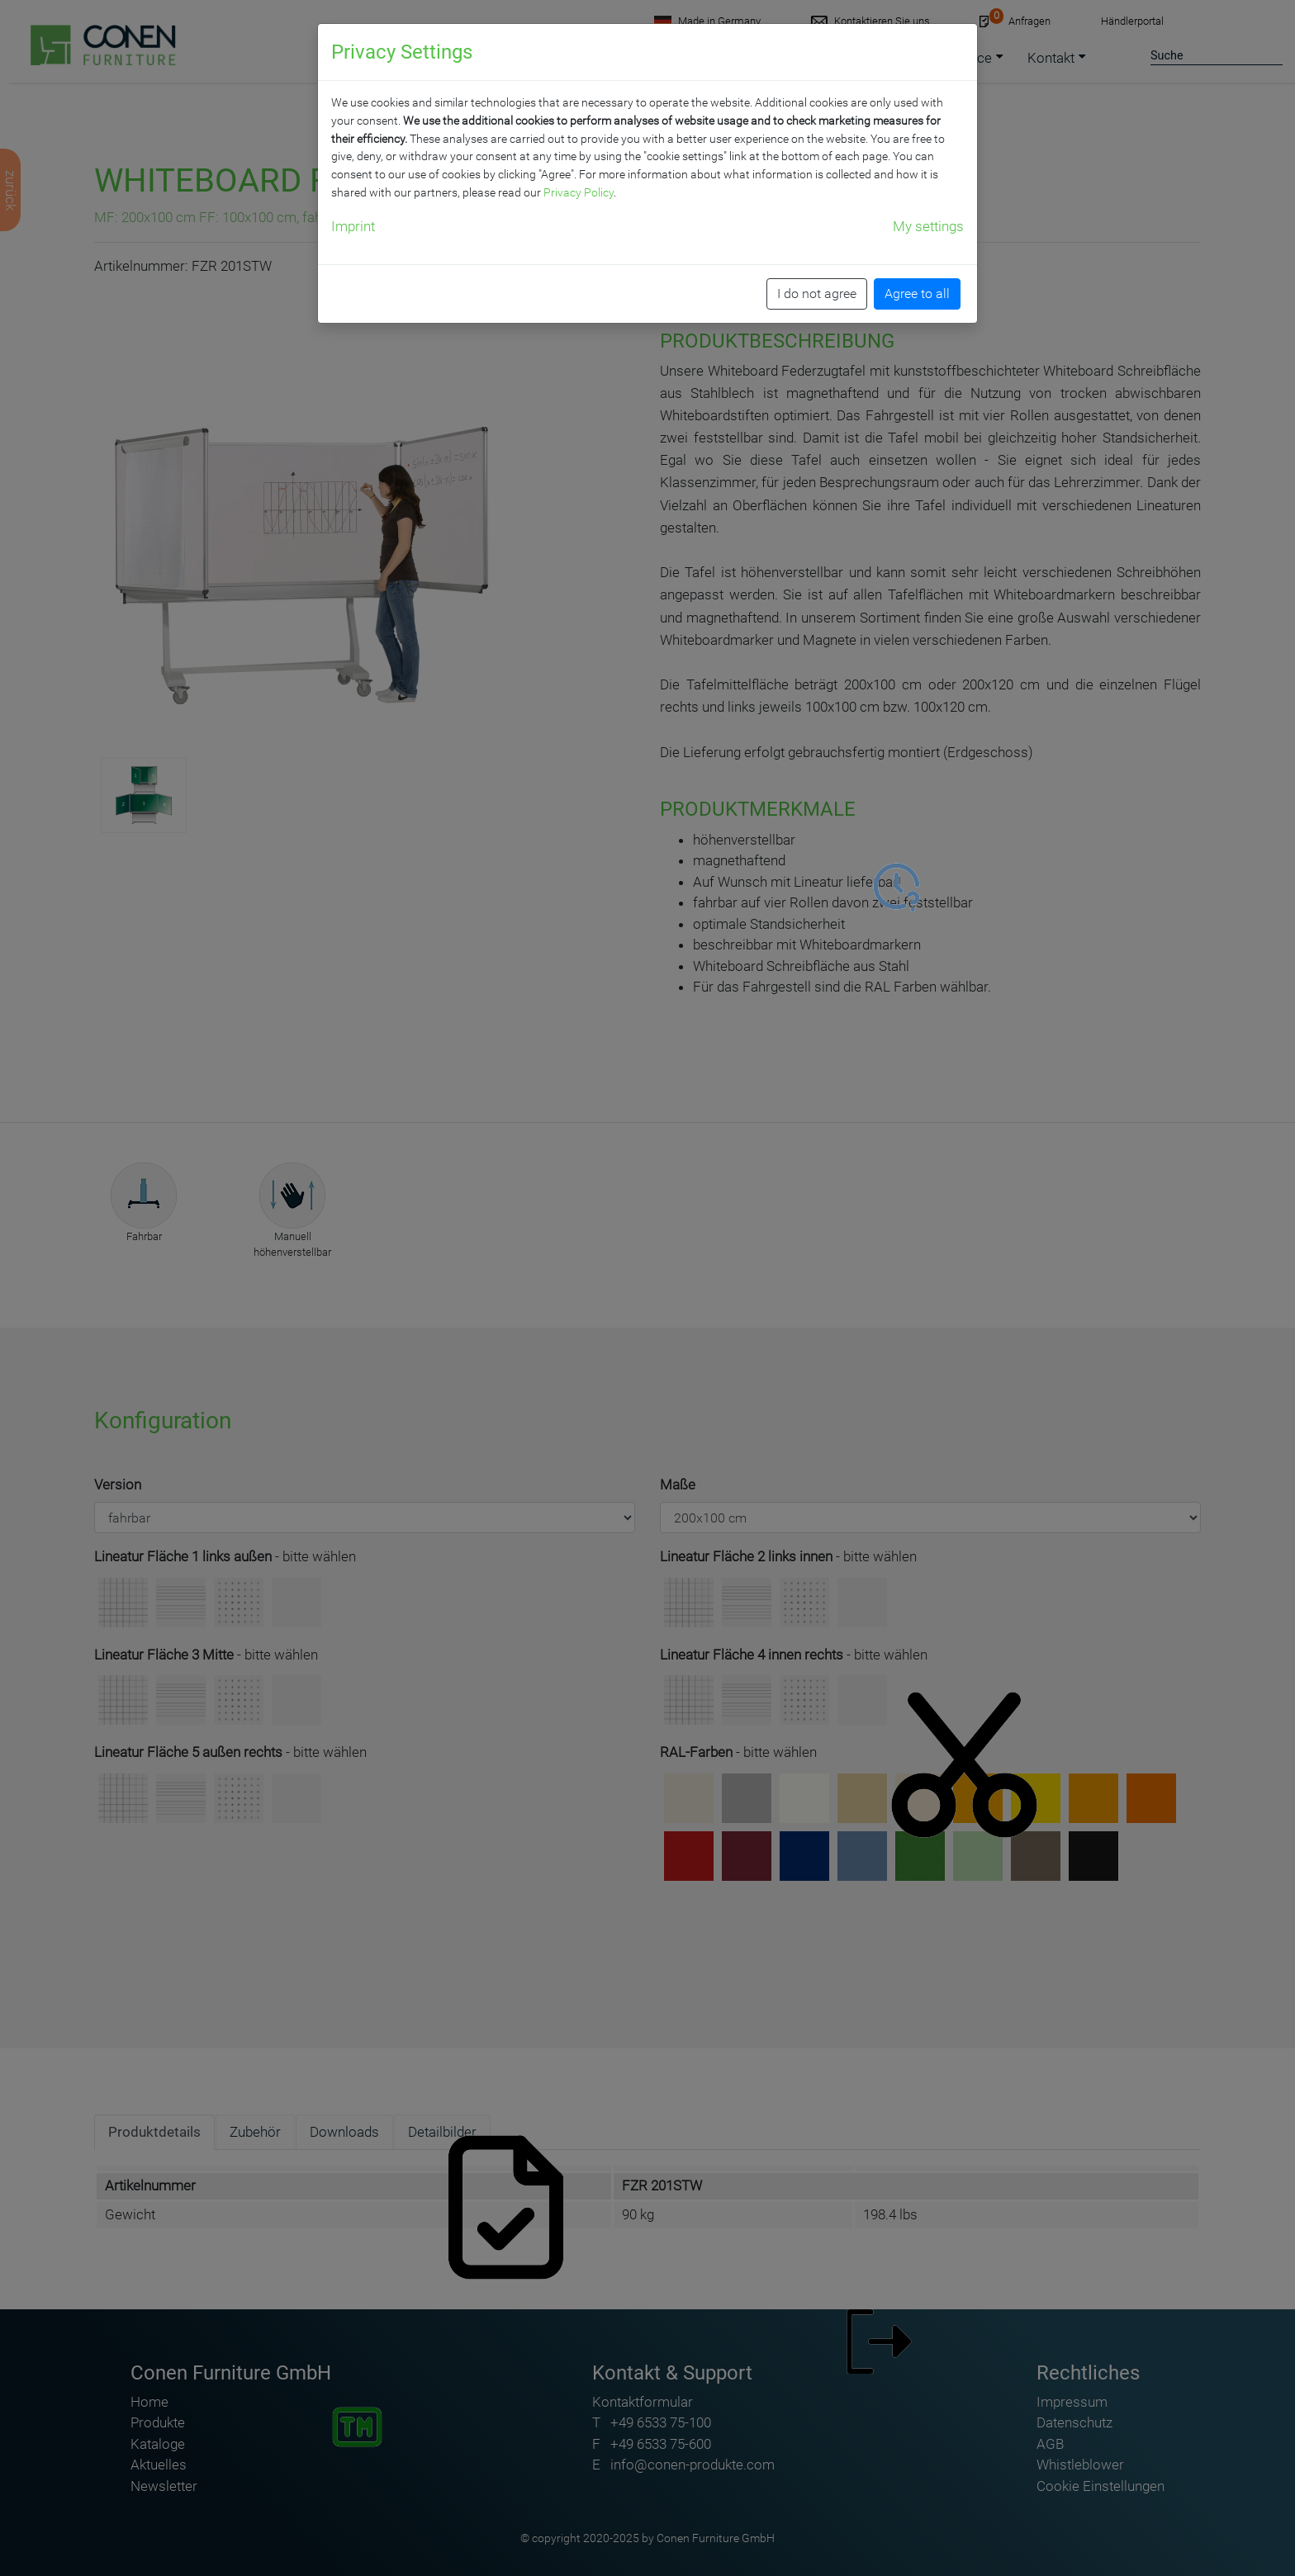  I want to click on cut selected text or content, so click(964, 1764).